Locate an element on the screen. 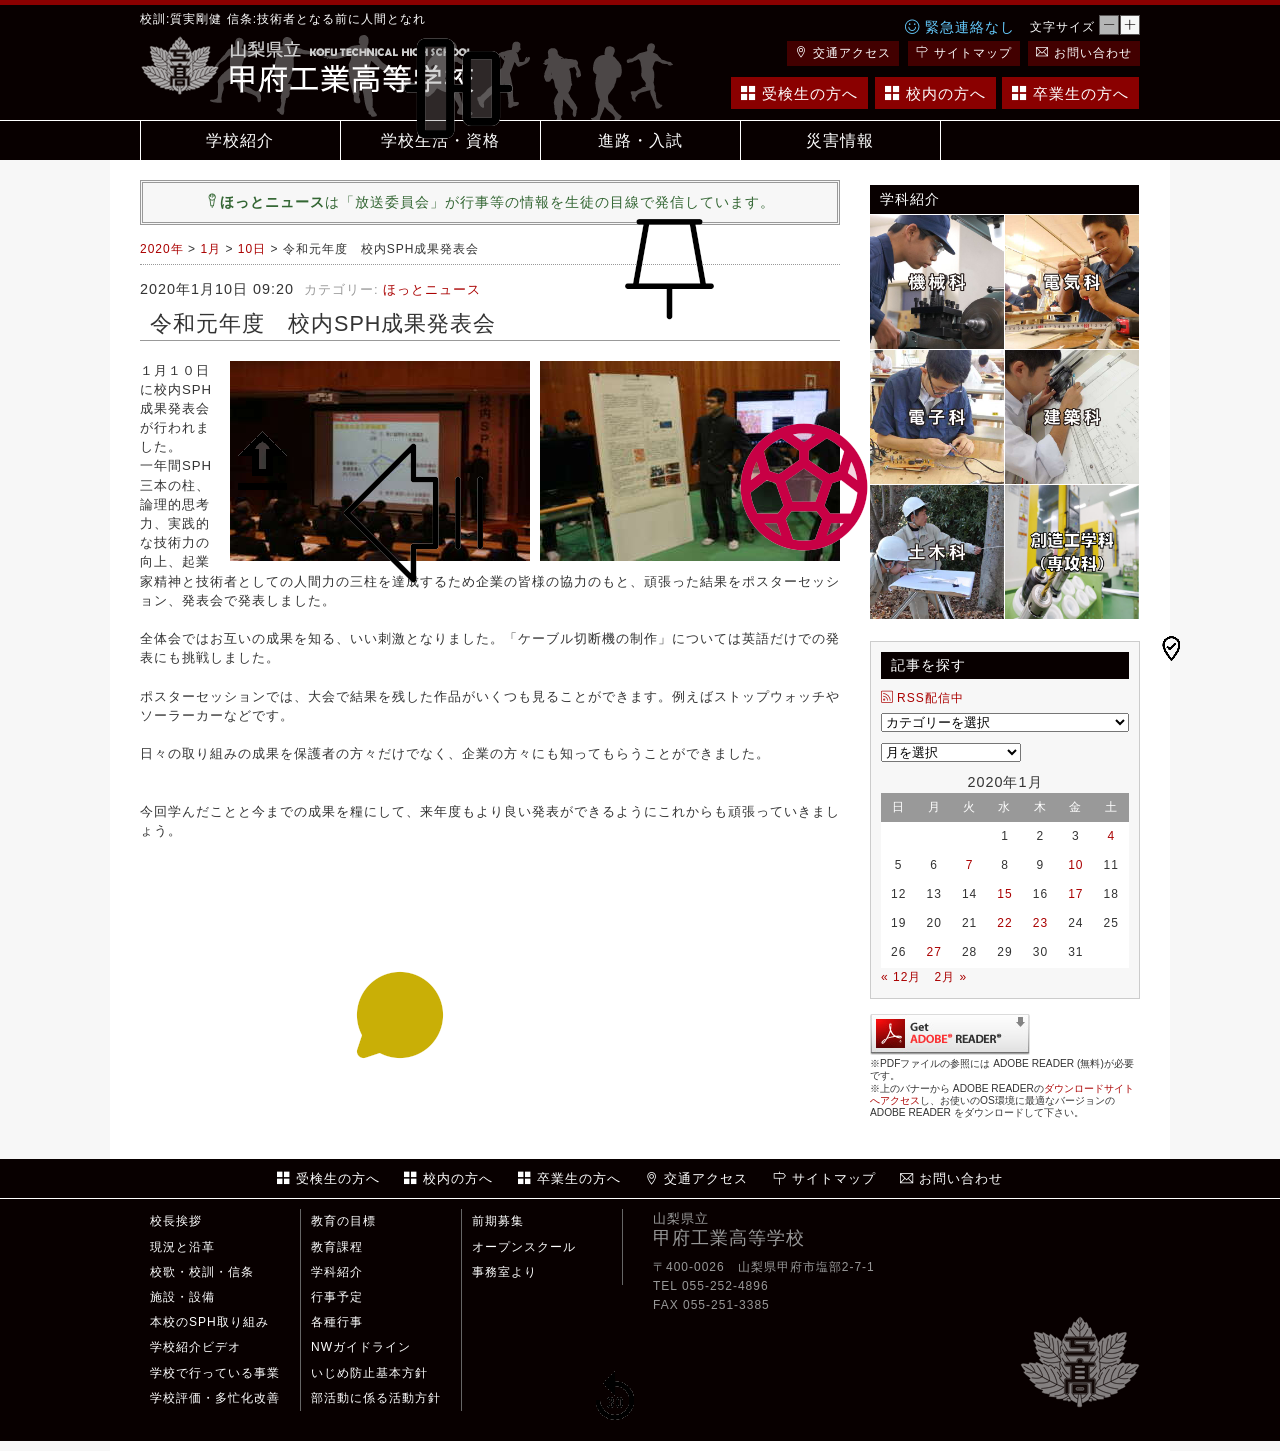  replay the last 30 seconds is located at coordinates (615, 1398).